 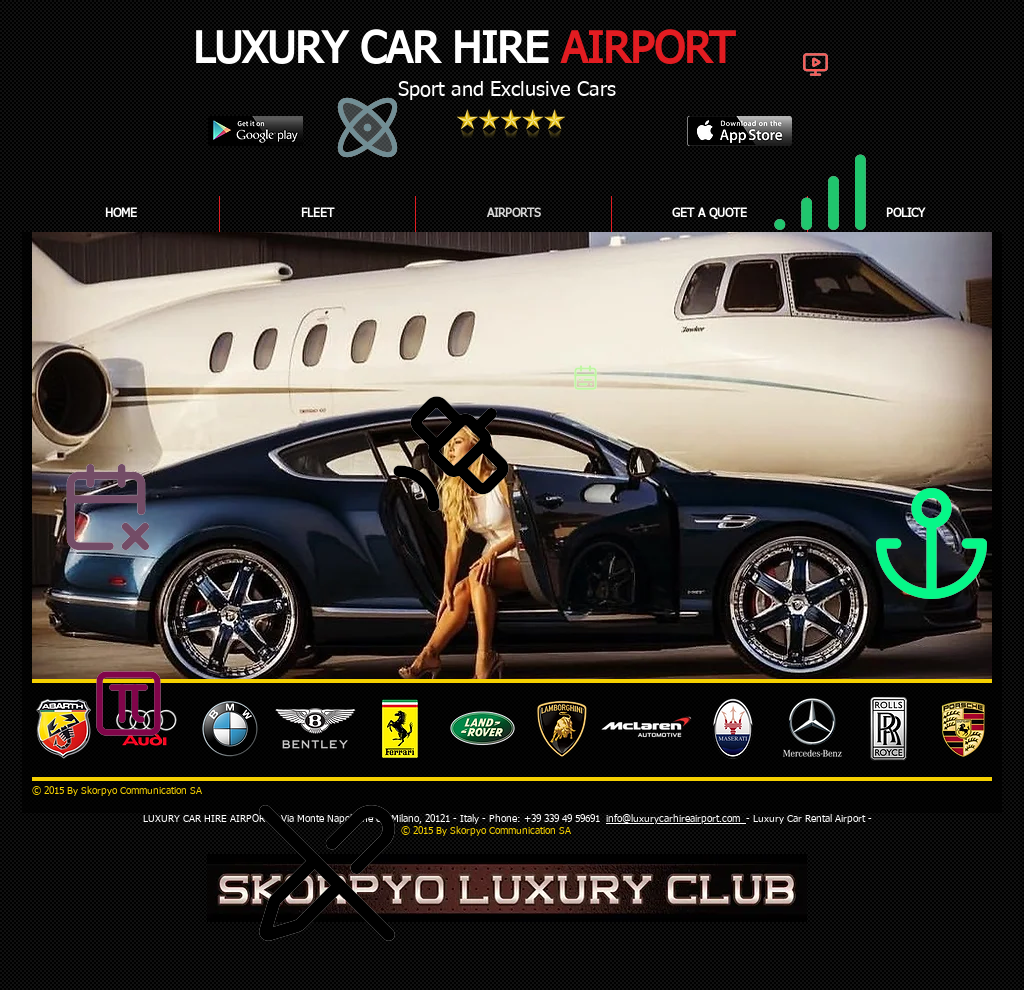 I want to click on access satellite connection settings, so click(x=451, y=454).